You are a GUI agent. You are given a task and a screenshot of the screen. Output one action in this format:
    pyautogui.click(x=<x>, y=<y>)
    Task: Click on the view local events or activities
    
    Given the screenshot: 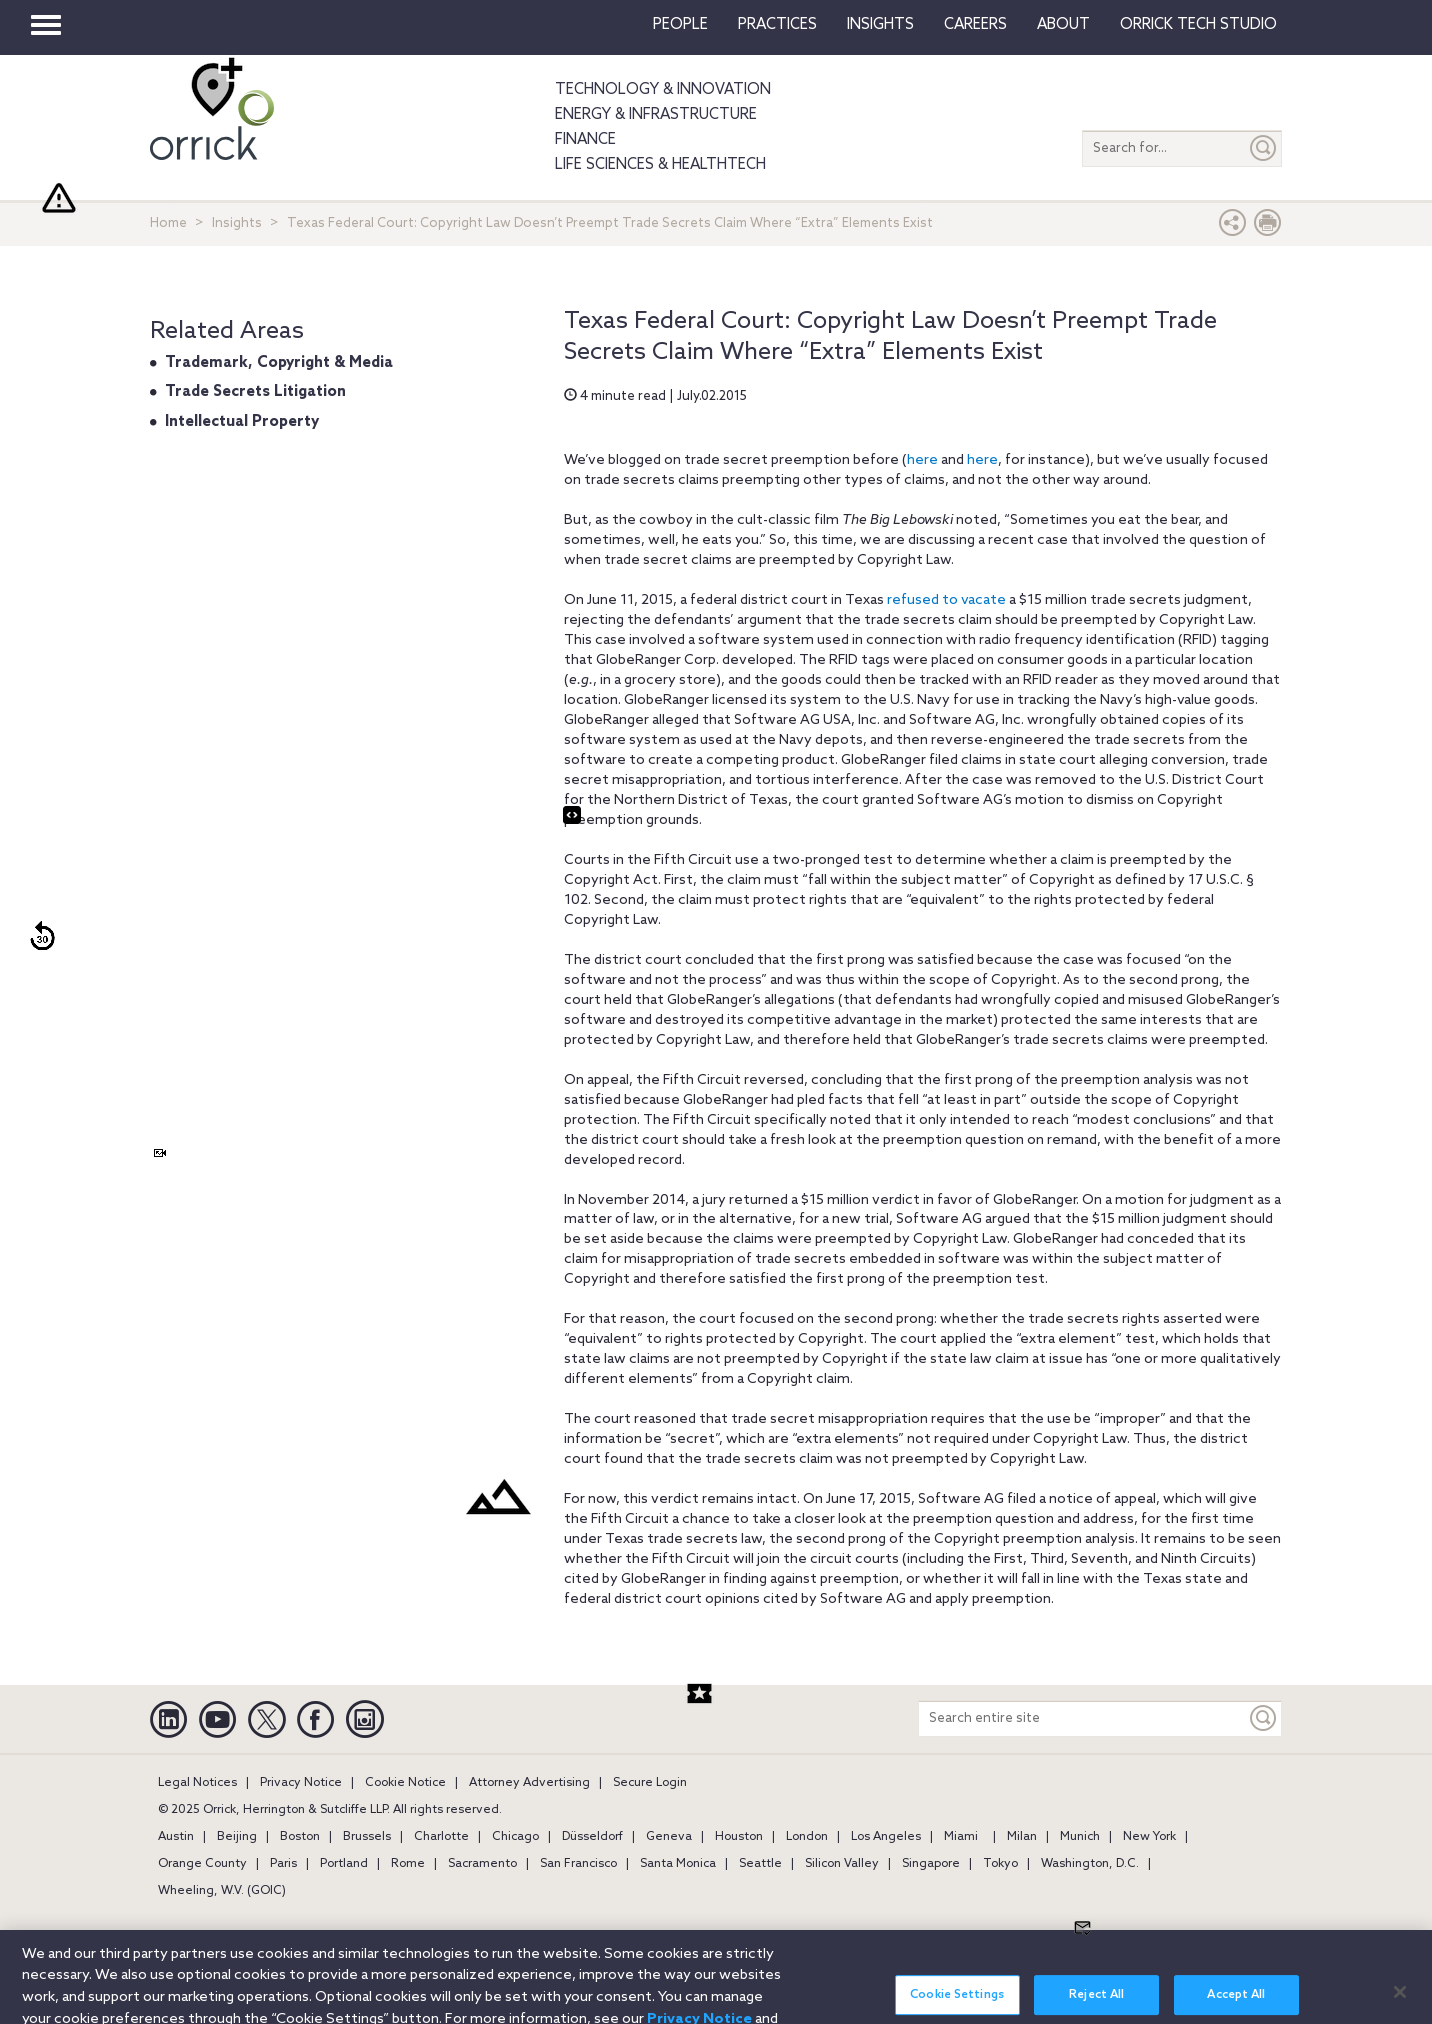 What is the action you would take?
    pyautogui.click(x=699, y=1693)
    